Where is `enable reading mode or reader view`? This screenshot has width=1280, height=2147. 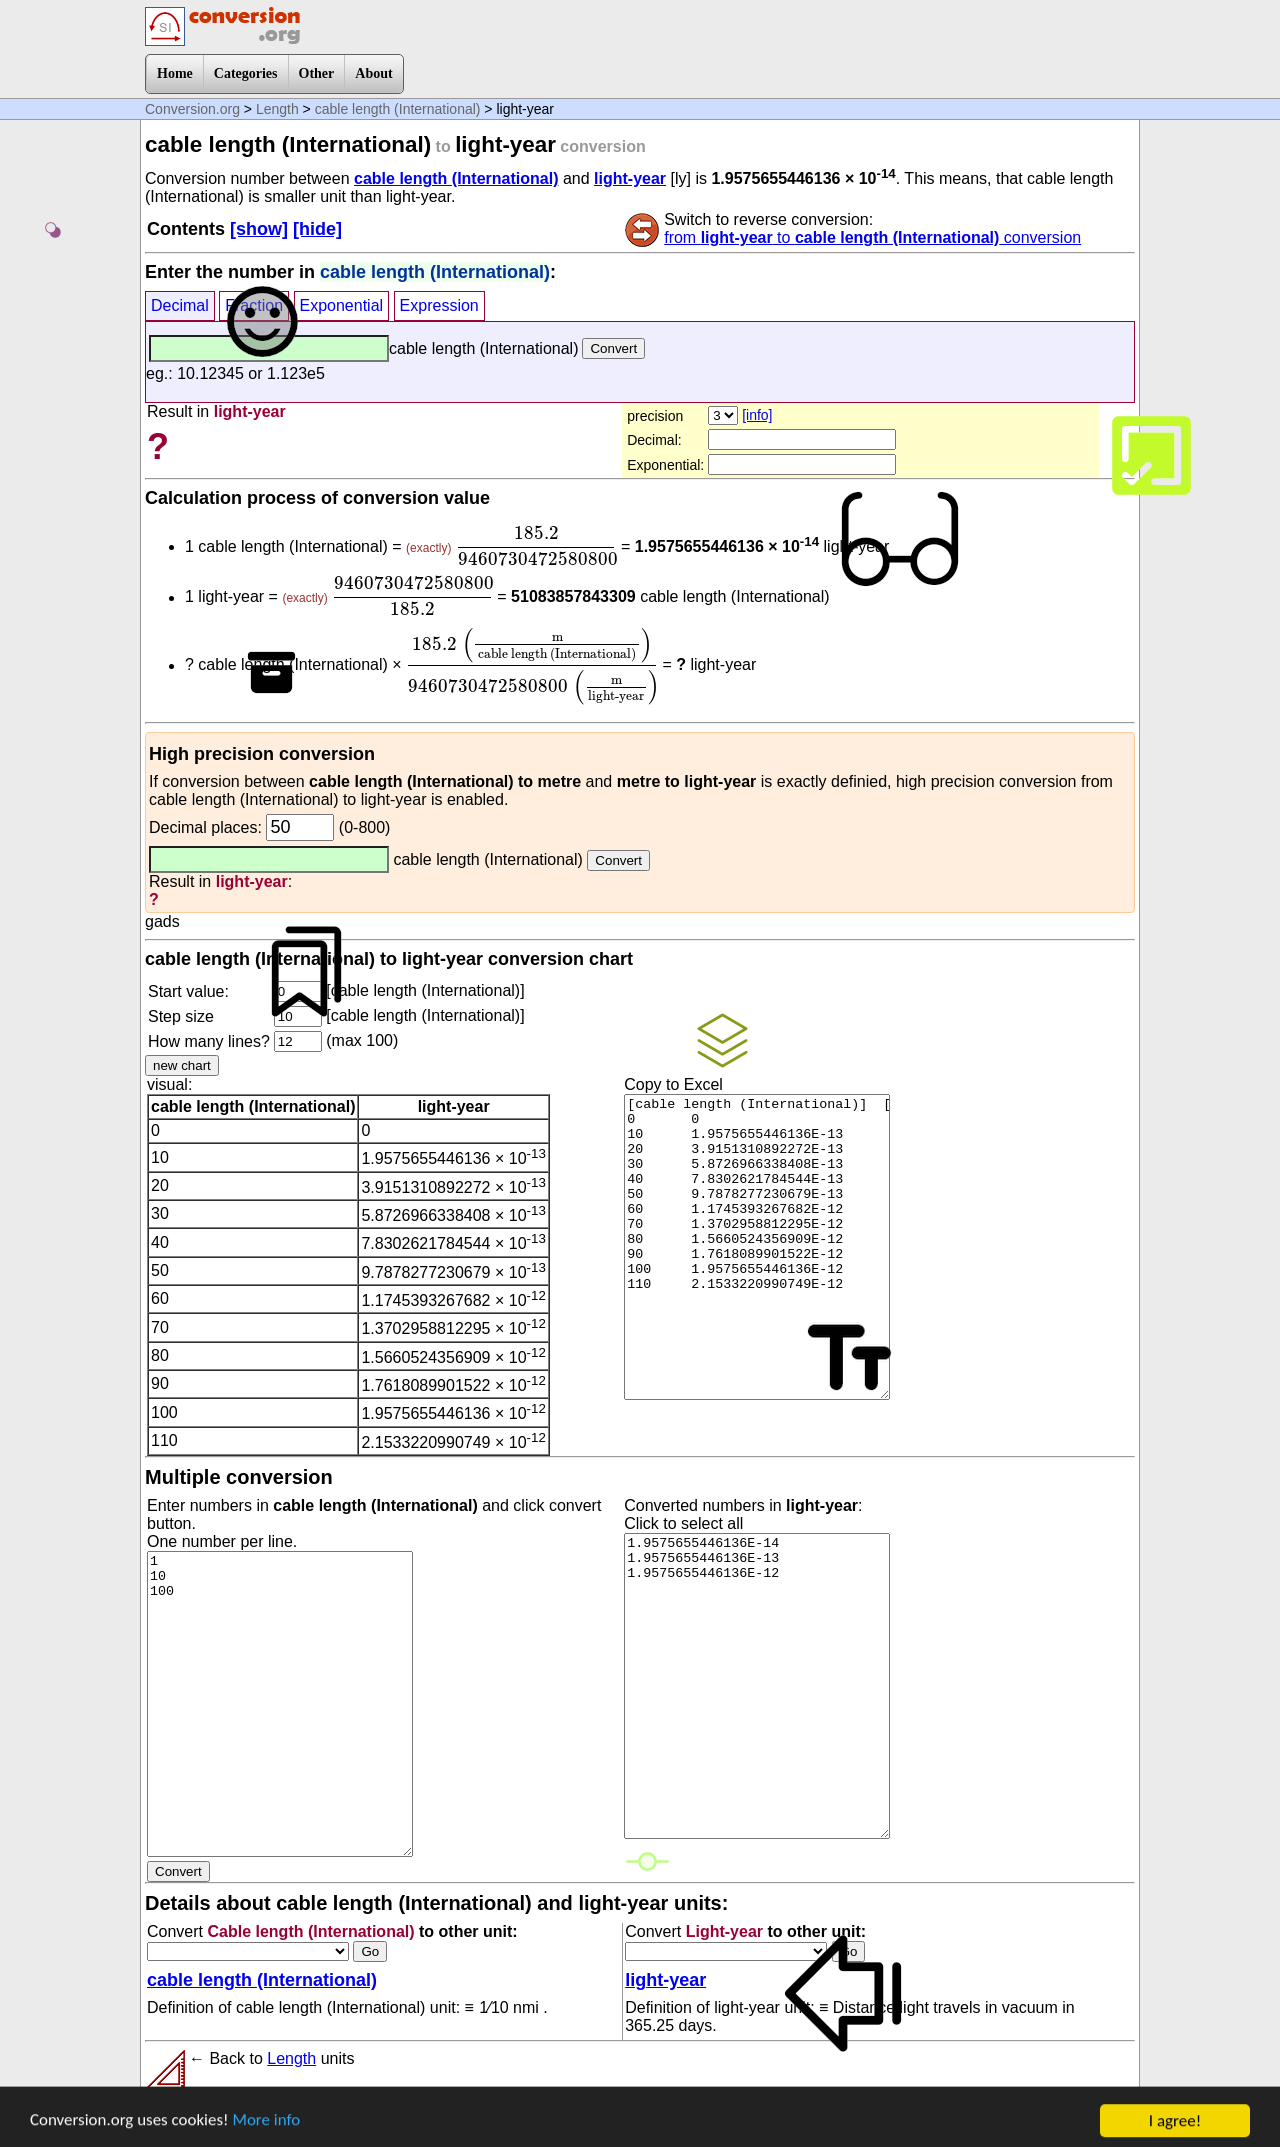 enable reading mode or reader view is located at coordinates (900, 541).